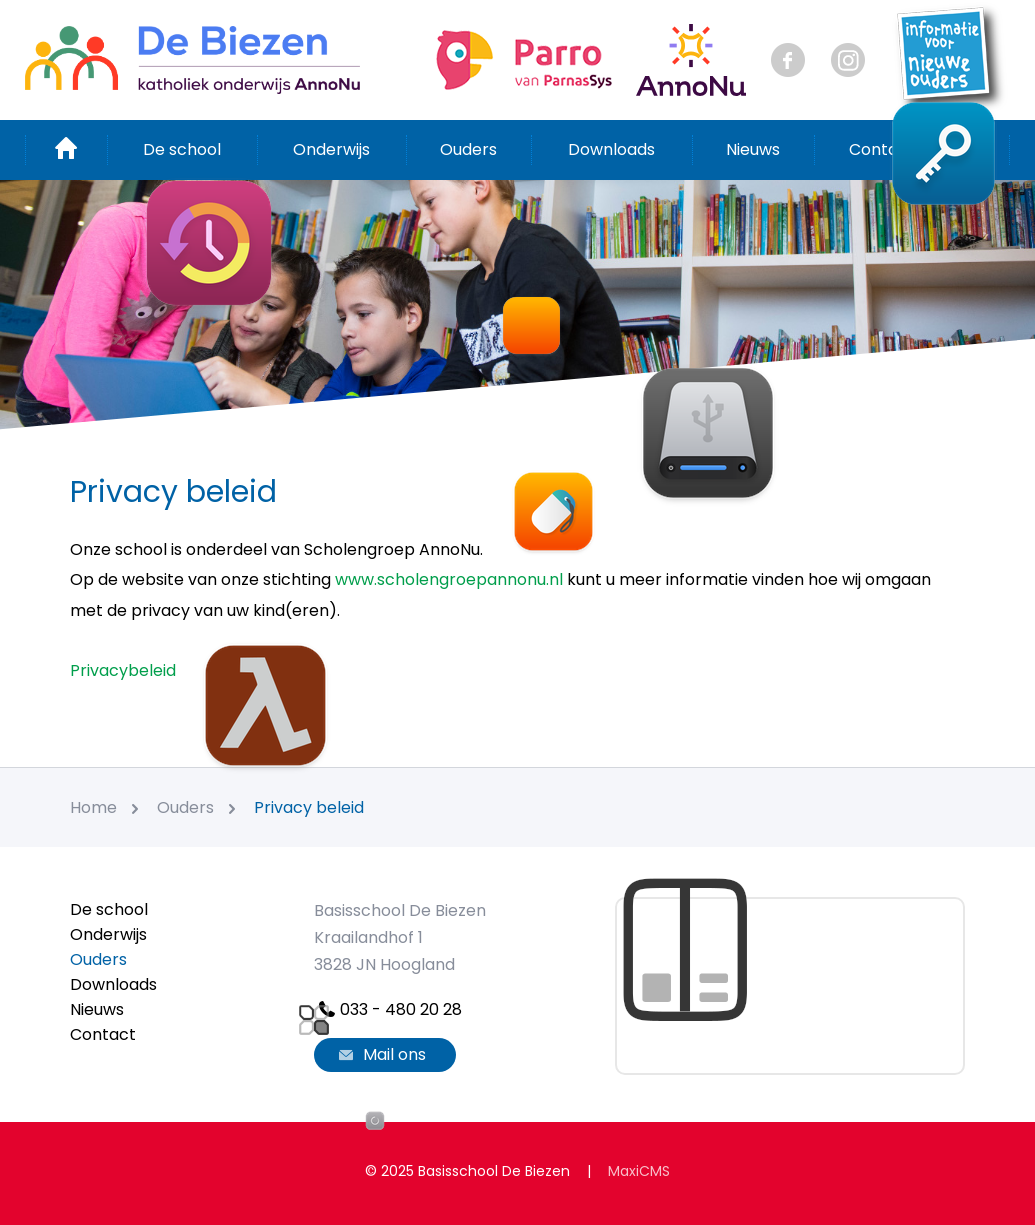 This screenshot has width=1035, height=1225. Describe the element at coordinates (265, 705) in the screenshot. I see `launch half-life: alyx game` at that location.